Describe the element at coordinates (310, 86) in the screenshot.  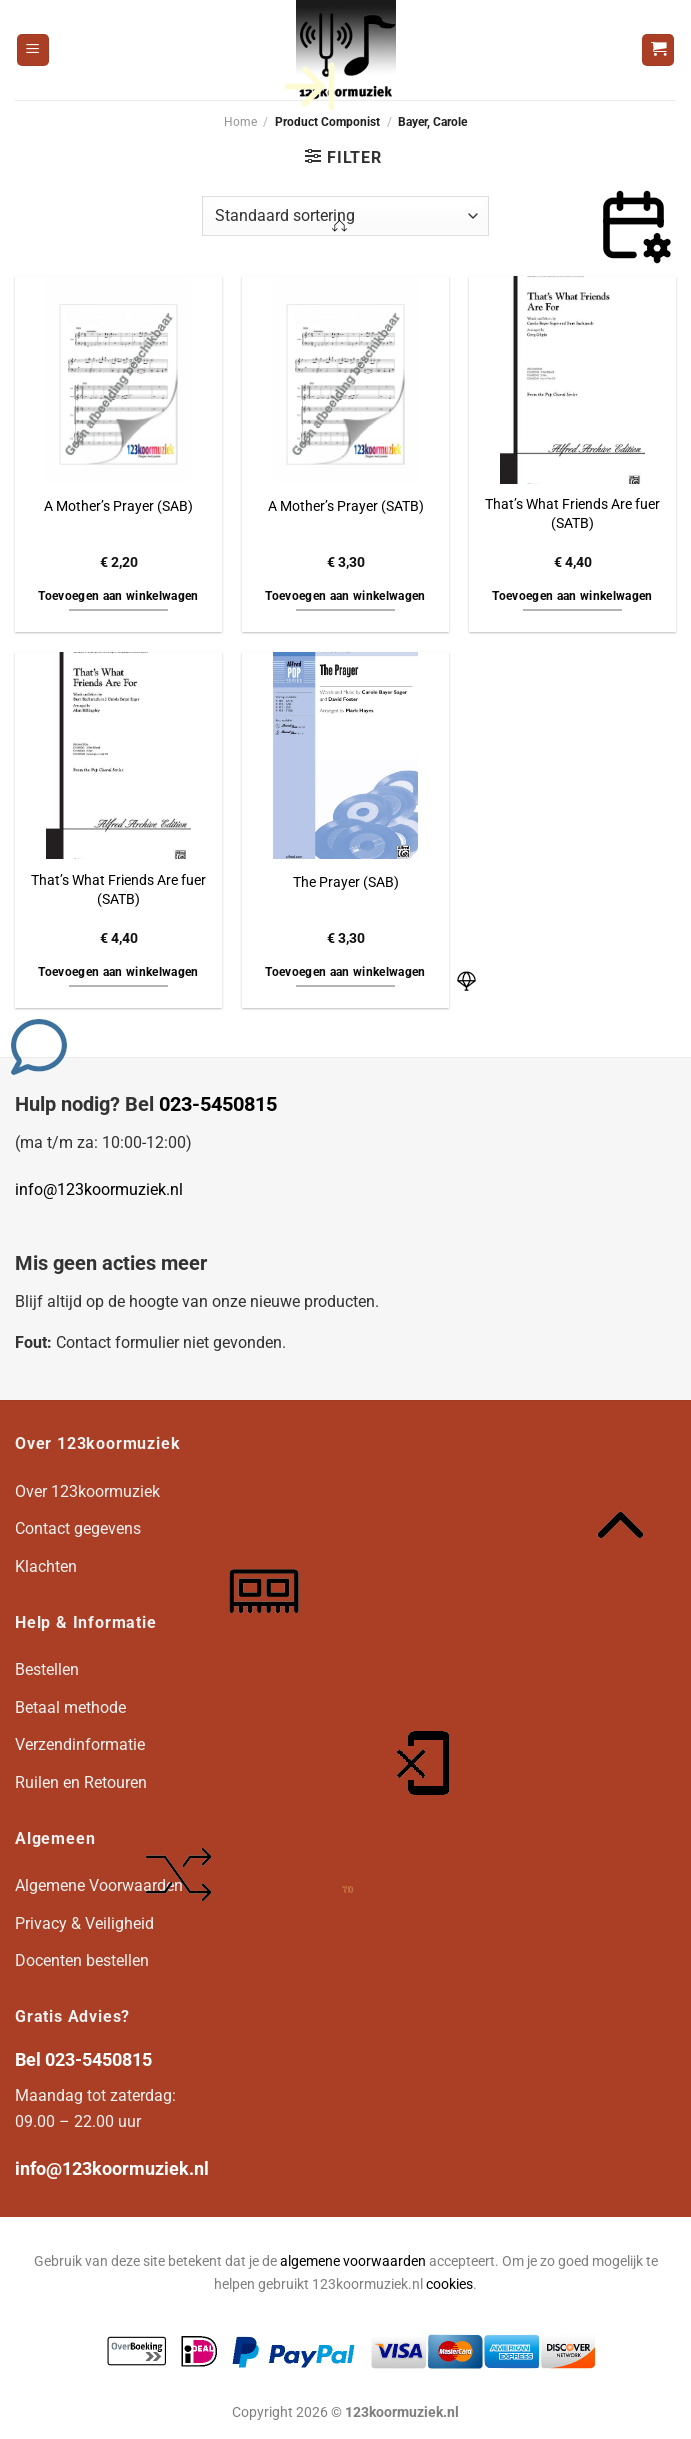
I see `navigate to the next item or page` at that location.